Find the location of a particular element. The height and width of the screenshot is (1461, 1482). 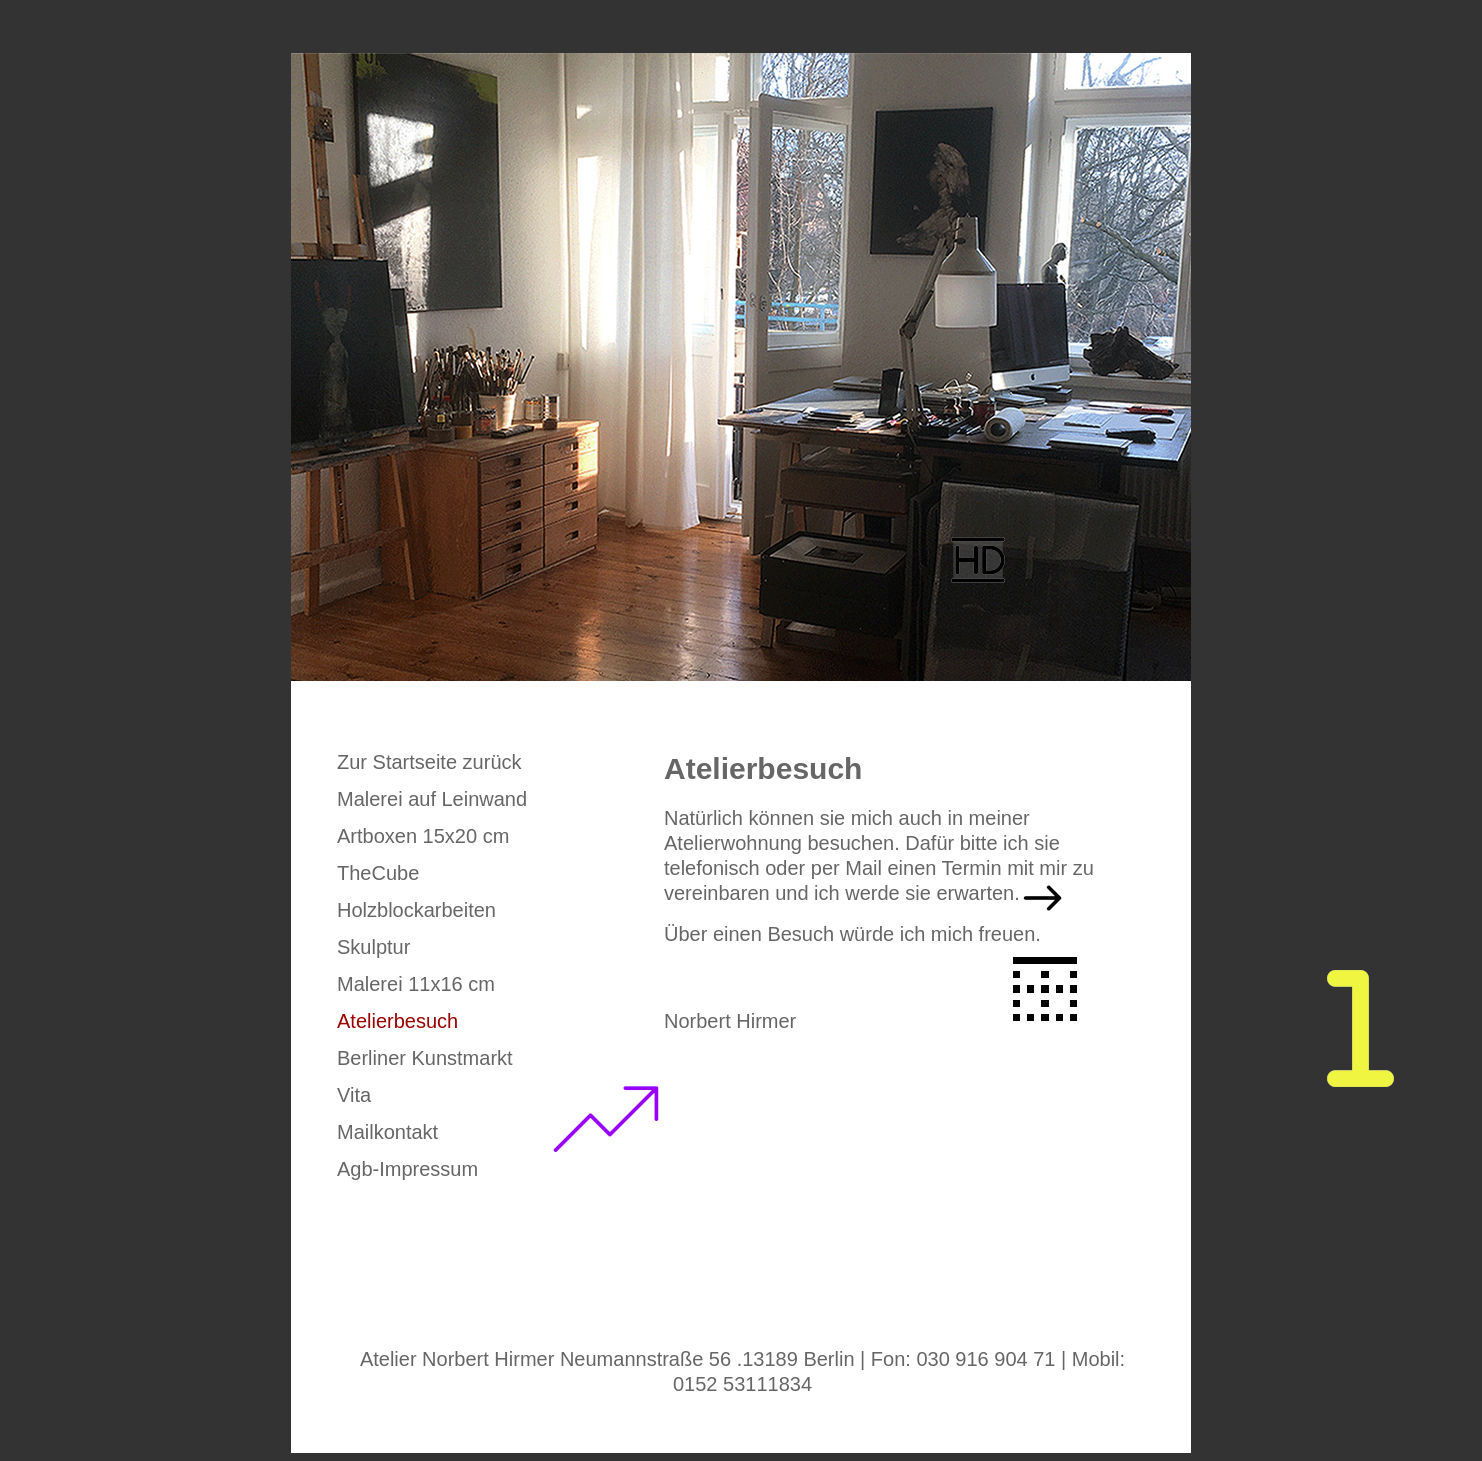

indicates high-definition video quality is located at coordinates (978, 560).